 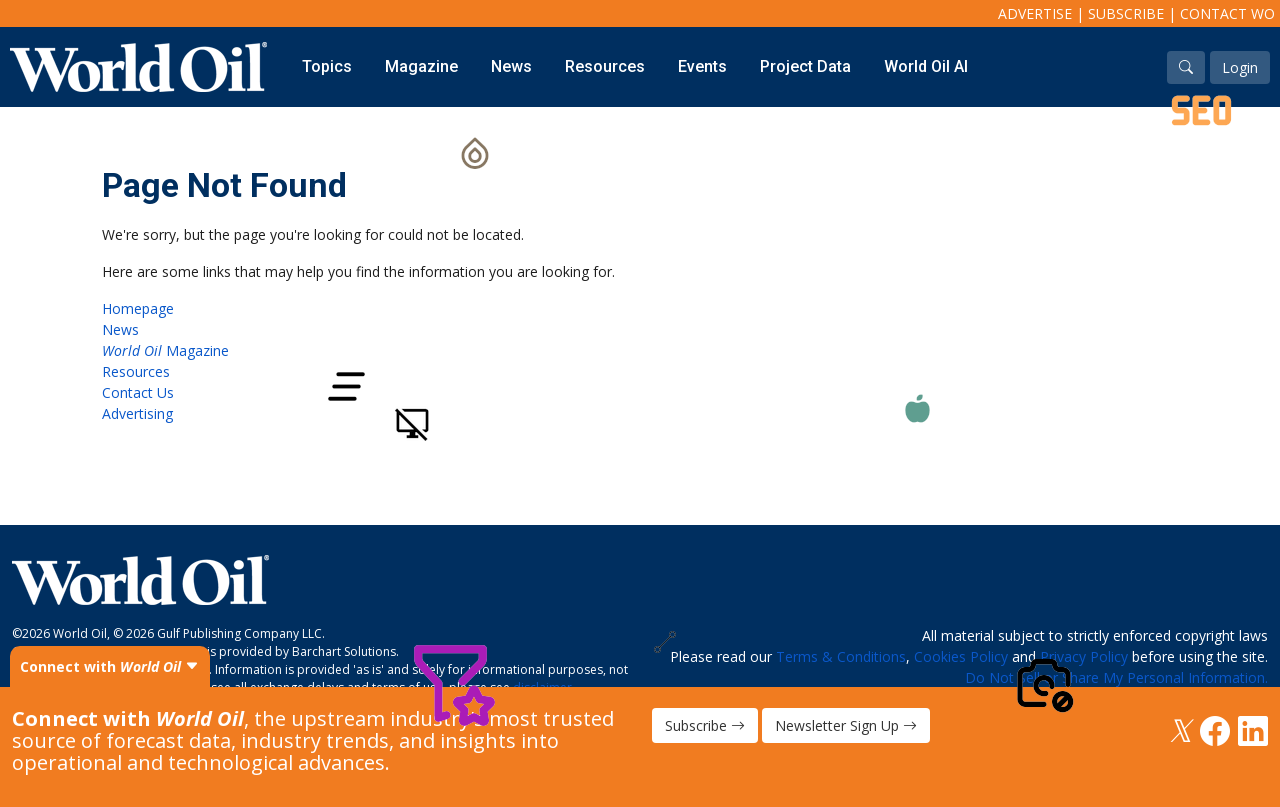 I want to click on cancel photo capture, so click(x=1044, y=683).